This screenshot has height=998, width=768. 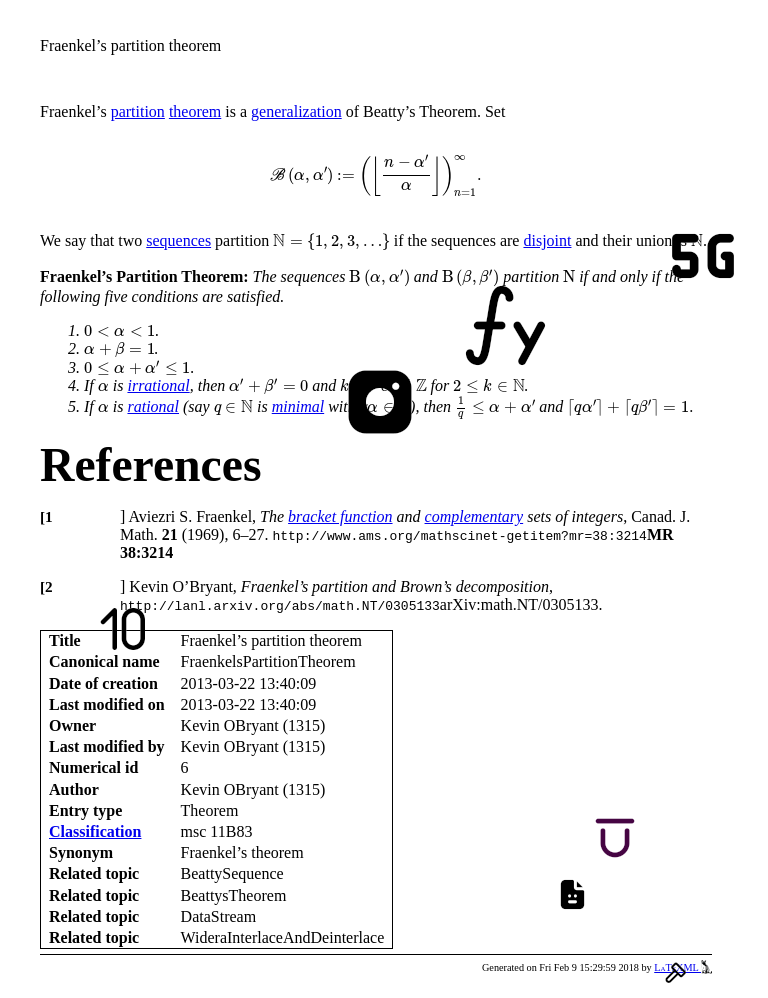 I want to click on insert mathematical function notation, so click(x=505, y=325).